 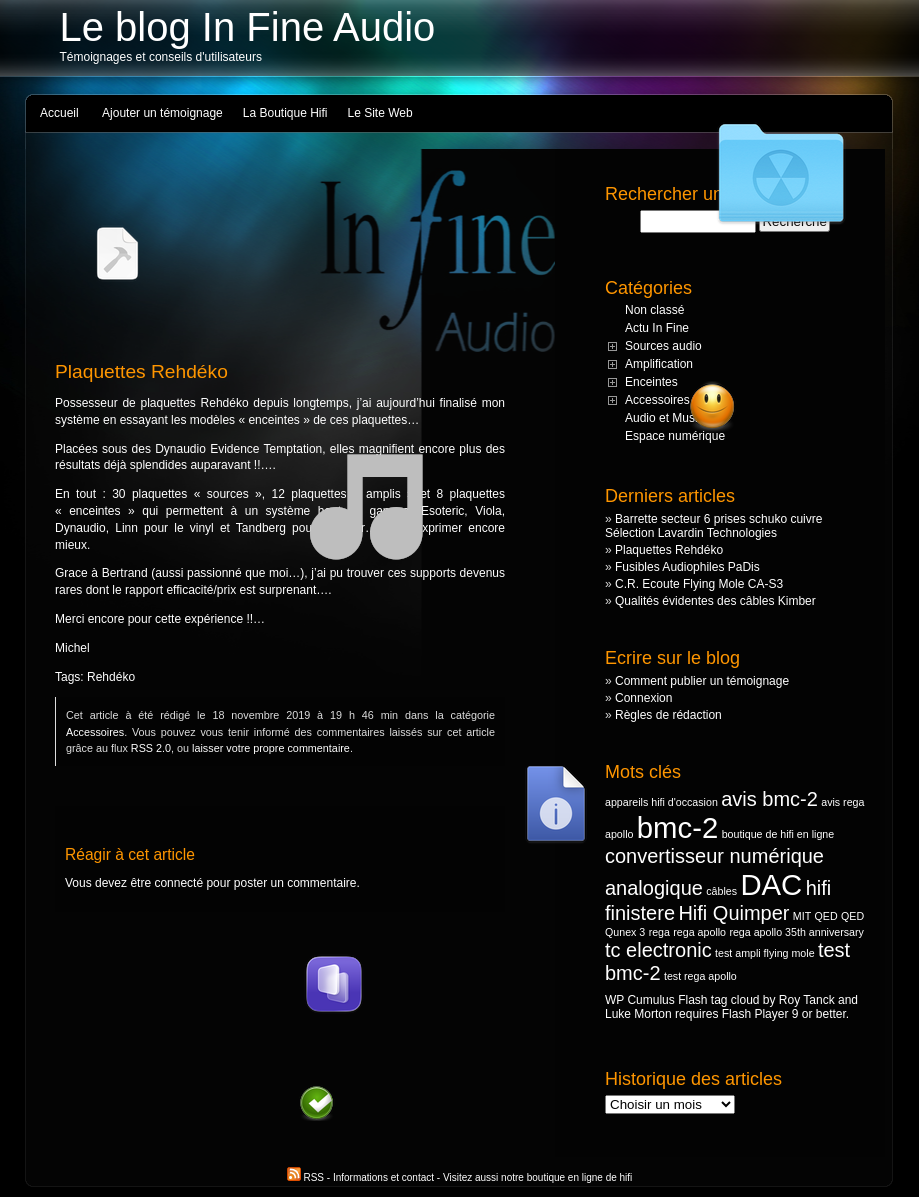 I want to click on add an emoji or reaction to a message, so click(x=712, y=408).